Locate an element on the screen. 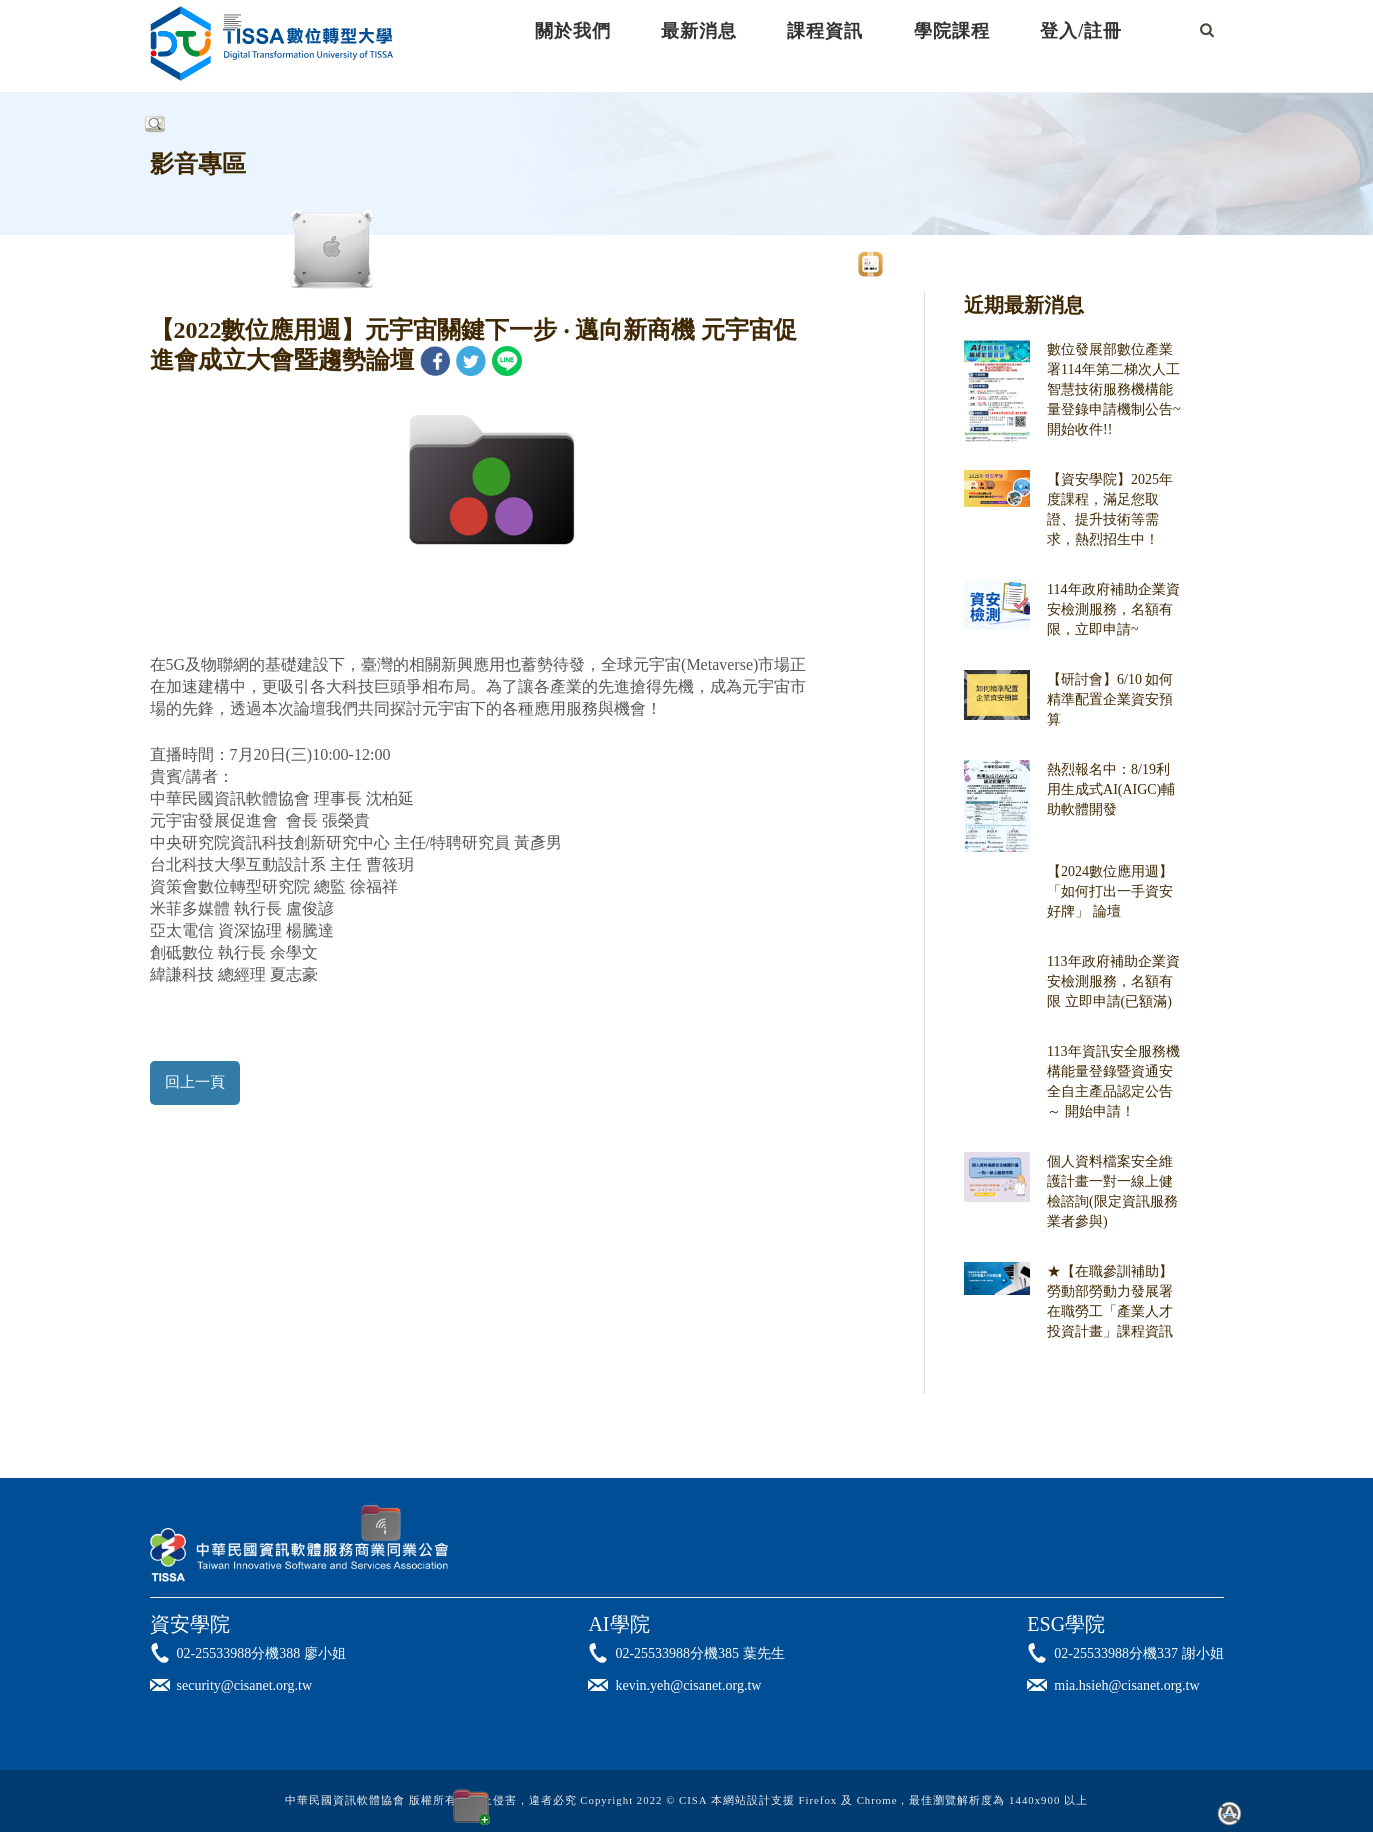 The image size is (1373, 1832). an alpm package file used by arch linux package manager is located at coordinates (870, 264).